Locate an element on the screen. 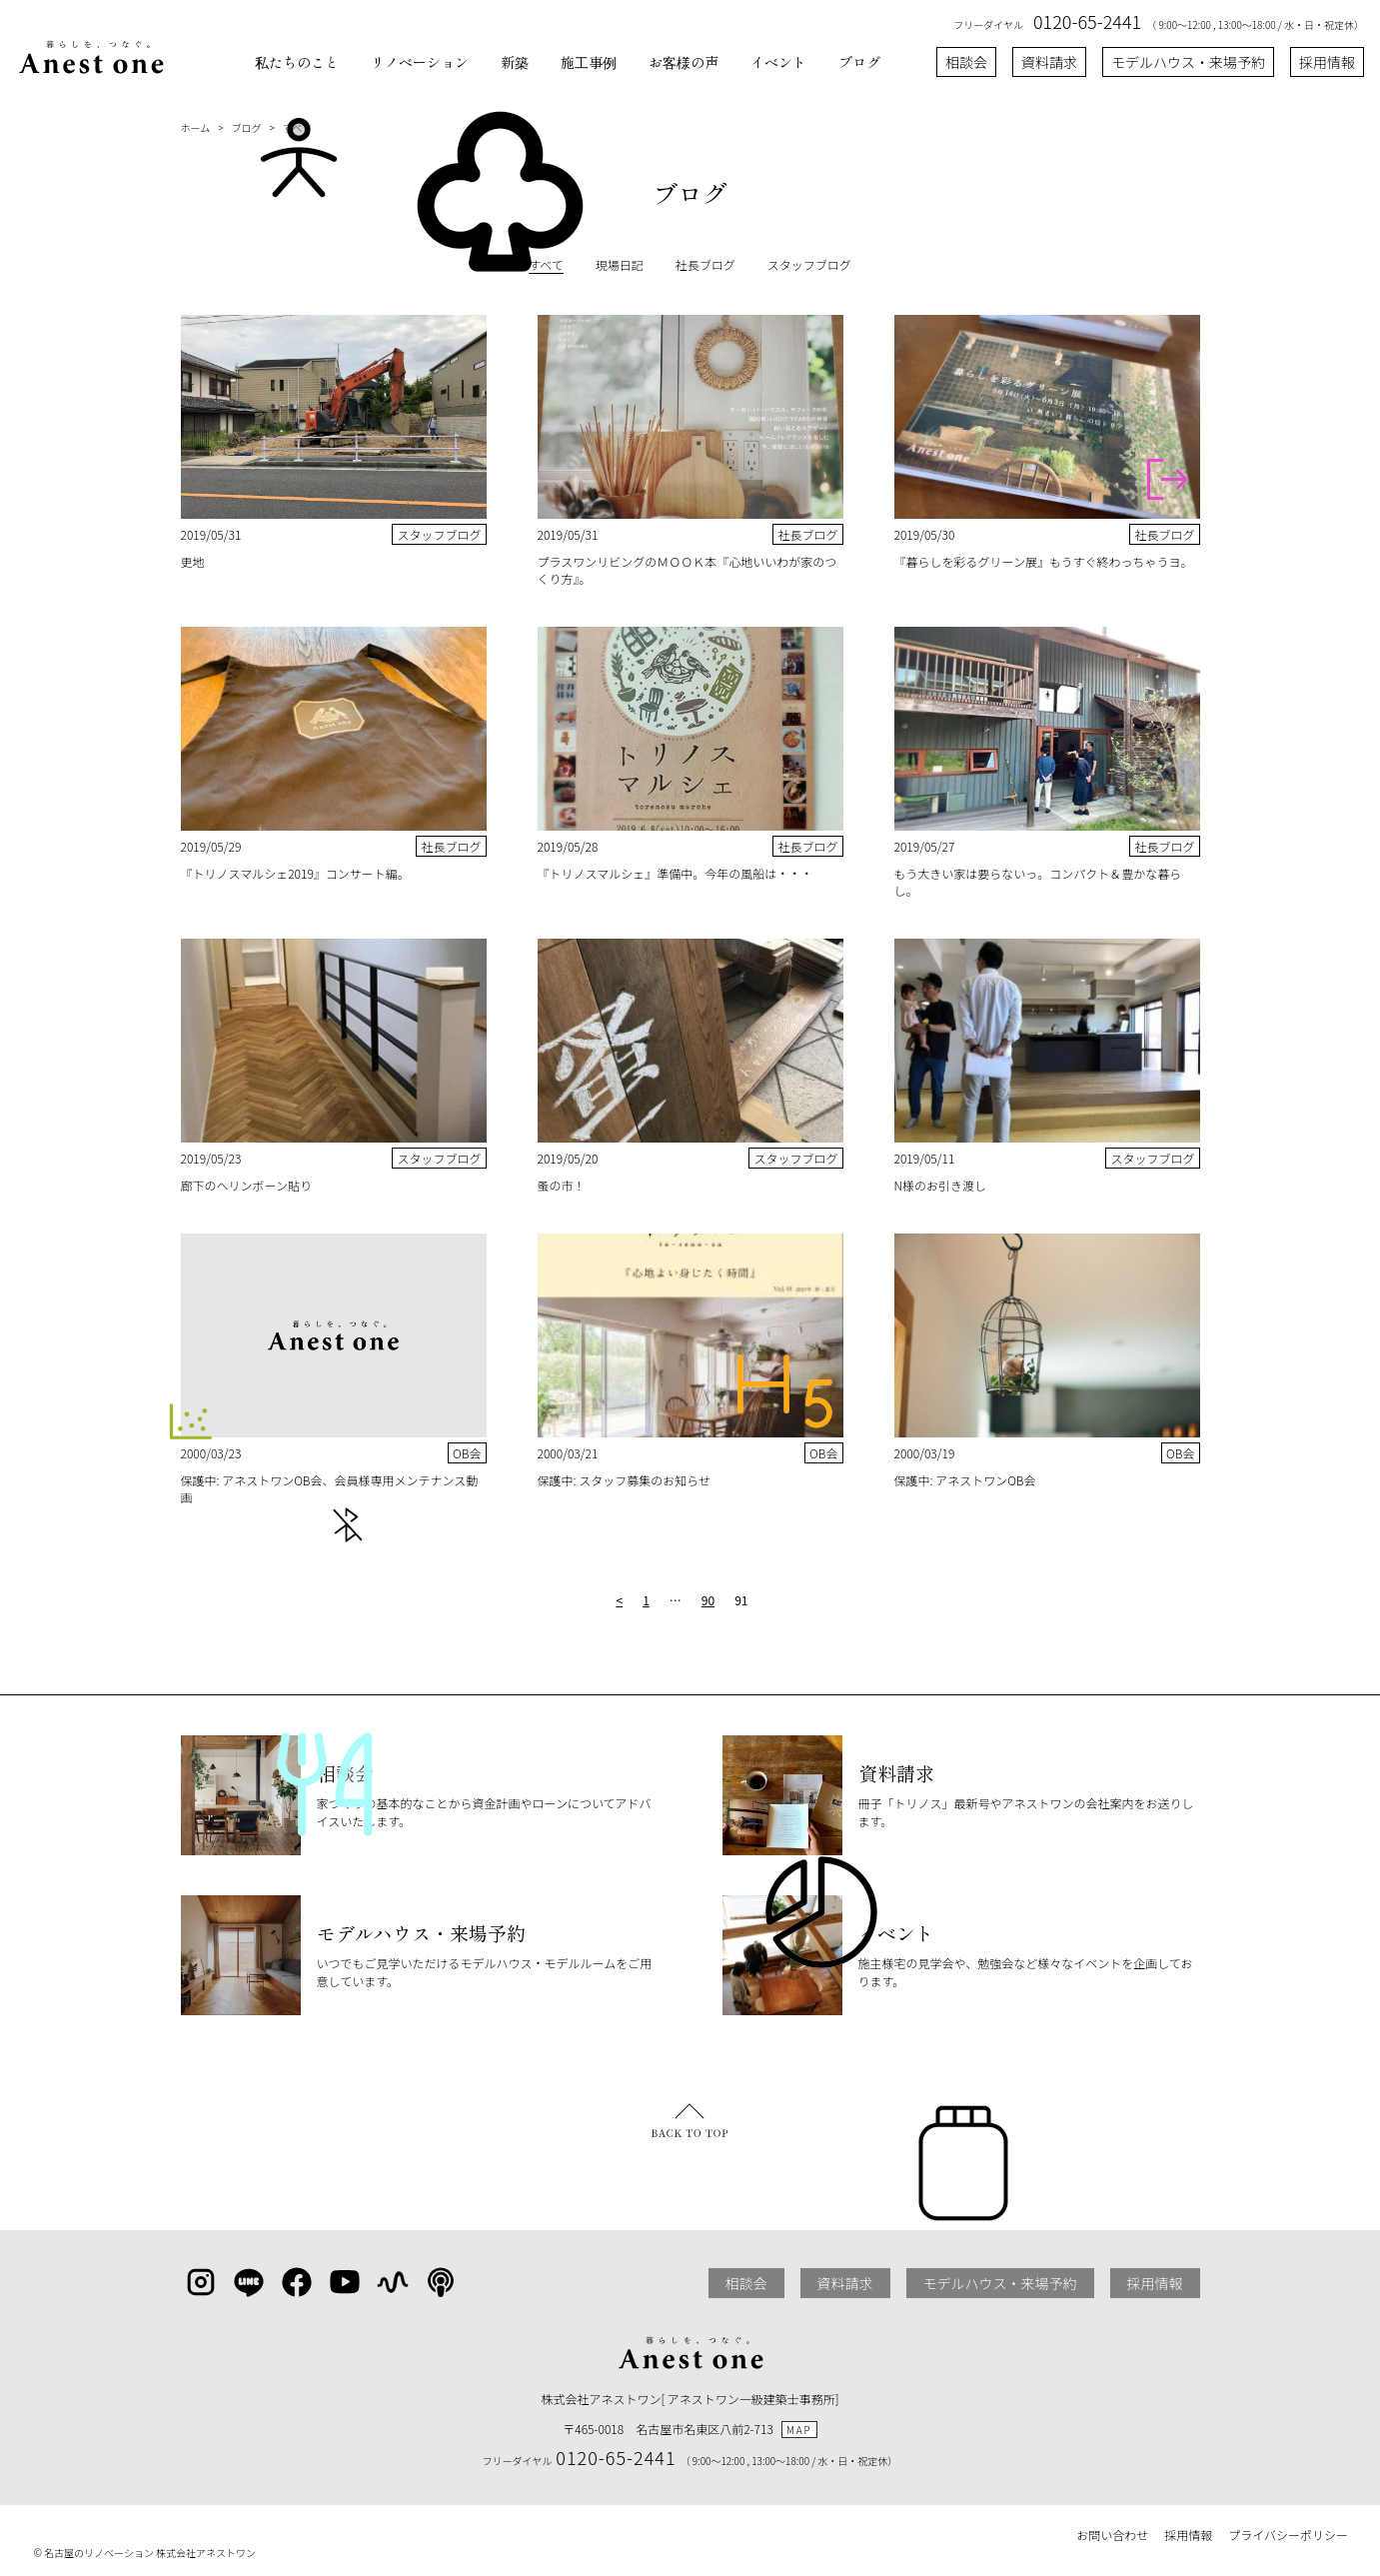  select clubs suit in a card game is located at coordinates (500, 194).